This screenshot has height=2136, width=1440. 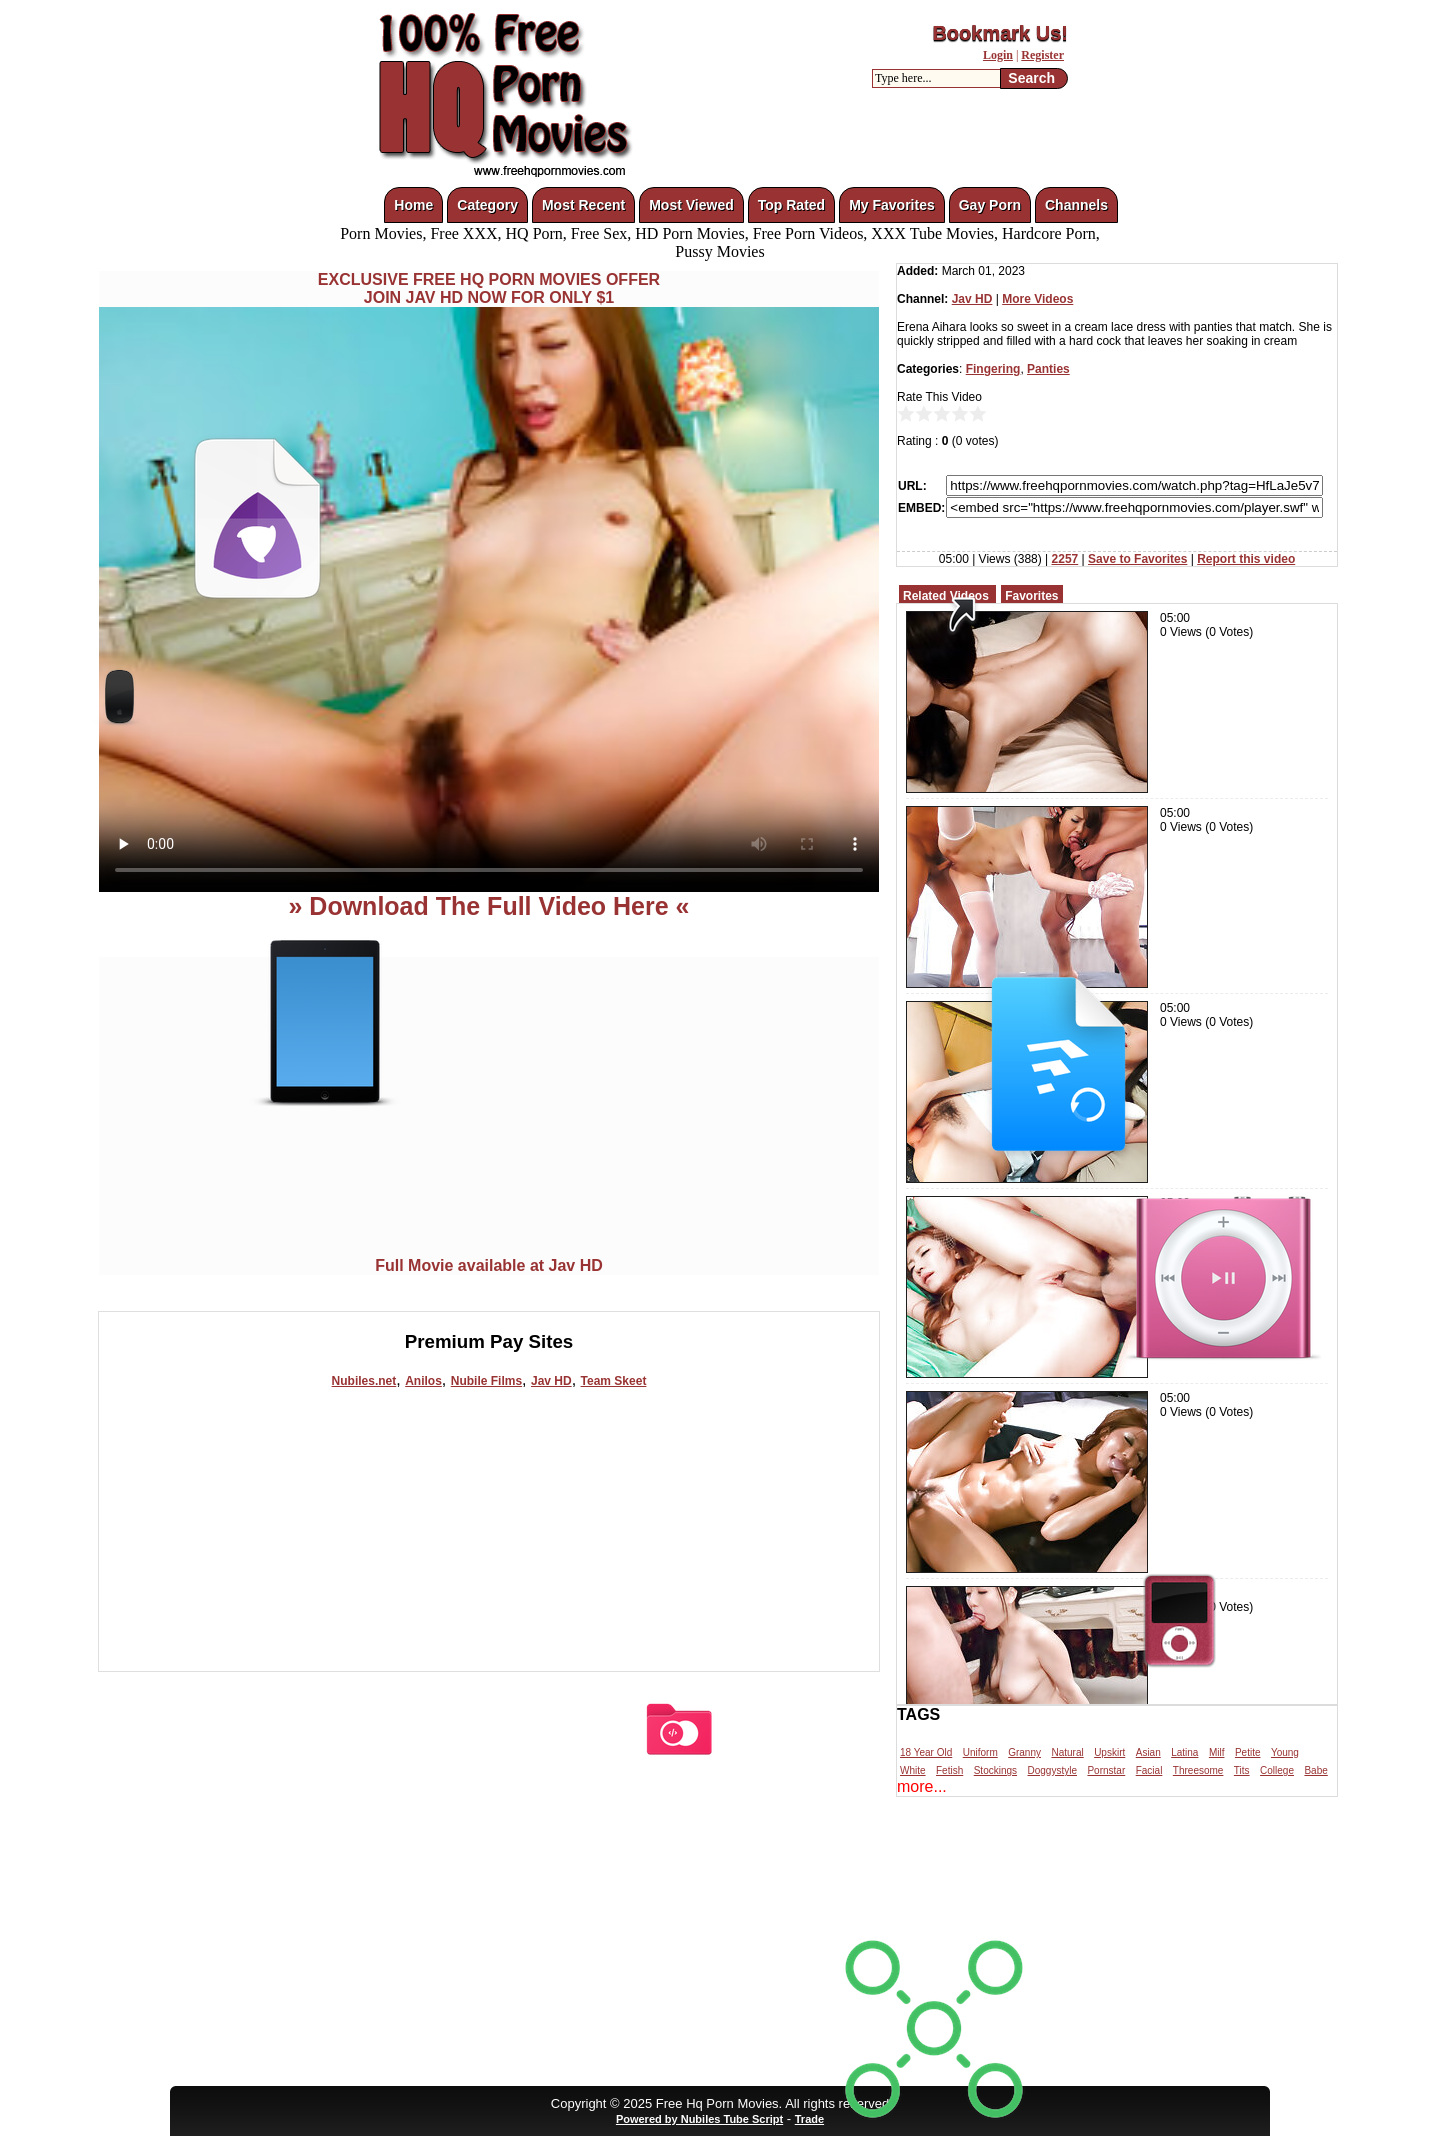 What do you see at coordinates (1179, 1599) in the screenshot?
I see `indicates a connected iPod nano device` at bounding box center [1179, 1599].